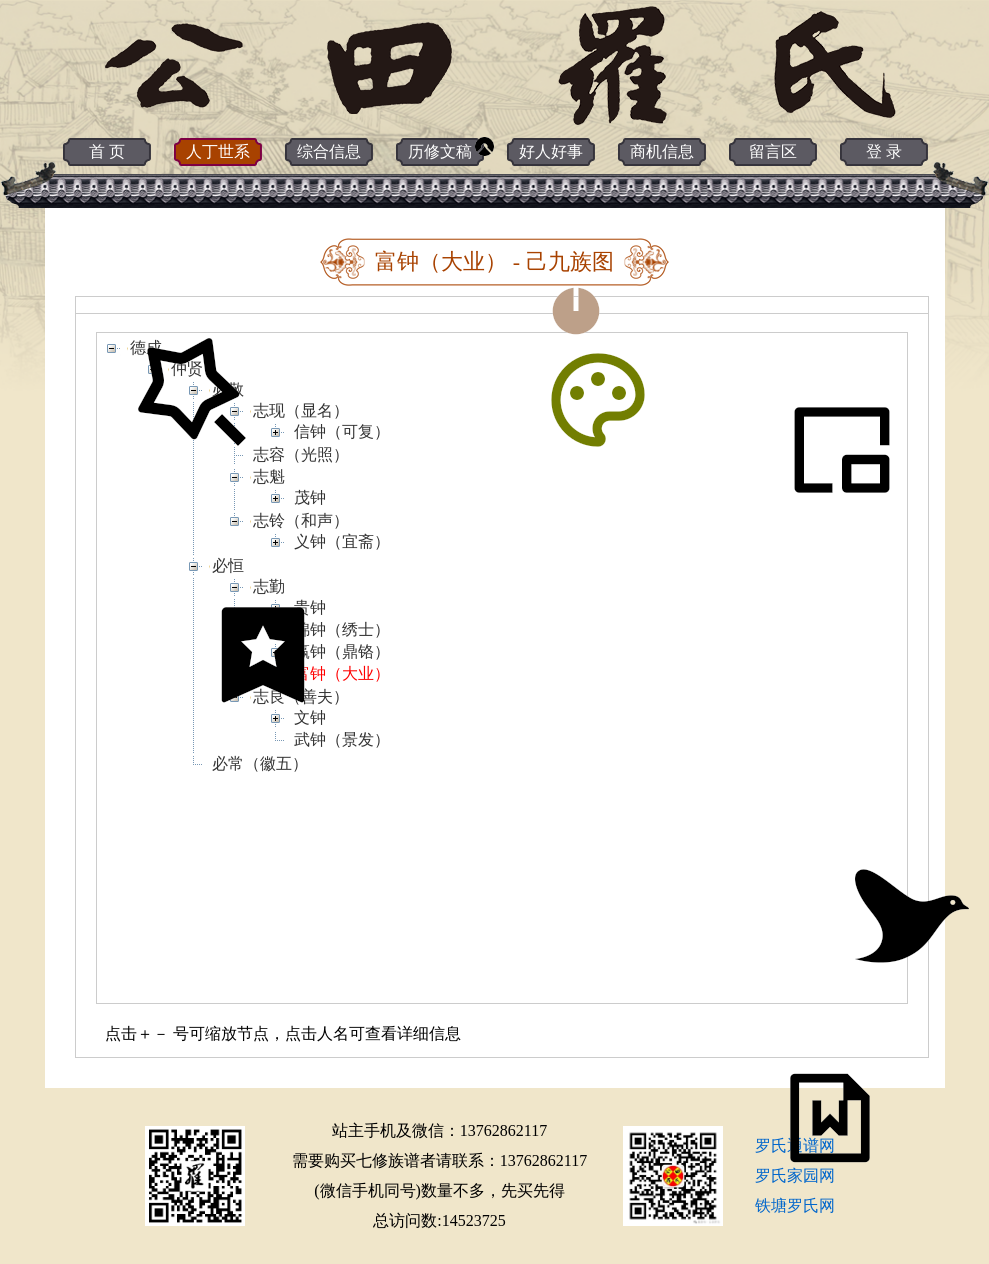  I want to click on enable picture-in-picture mode, so click(842, 450).